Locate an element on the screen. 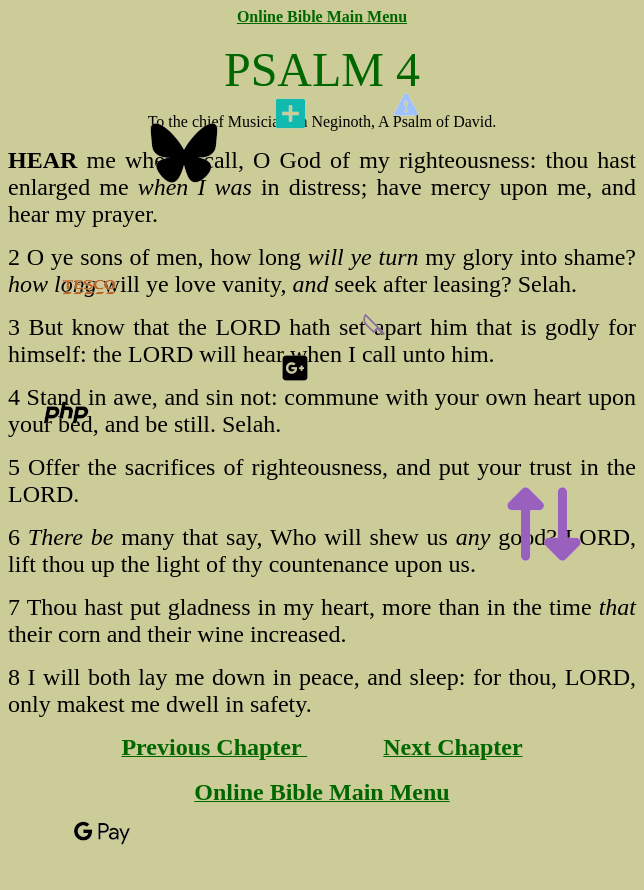 This screenshot has width=644, height=890. open Bluesky app is located at coordinates (184, 153).